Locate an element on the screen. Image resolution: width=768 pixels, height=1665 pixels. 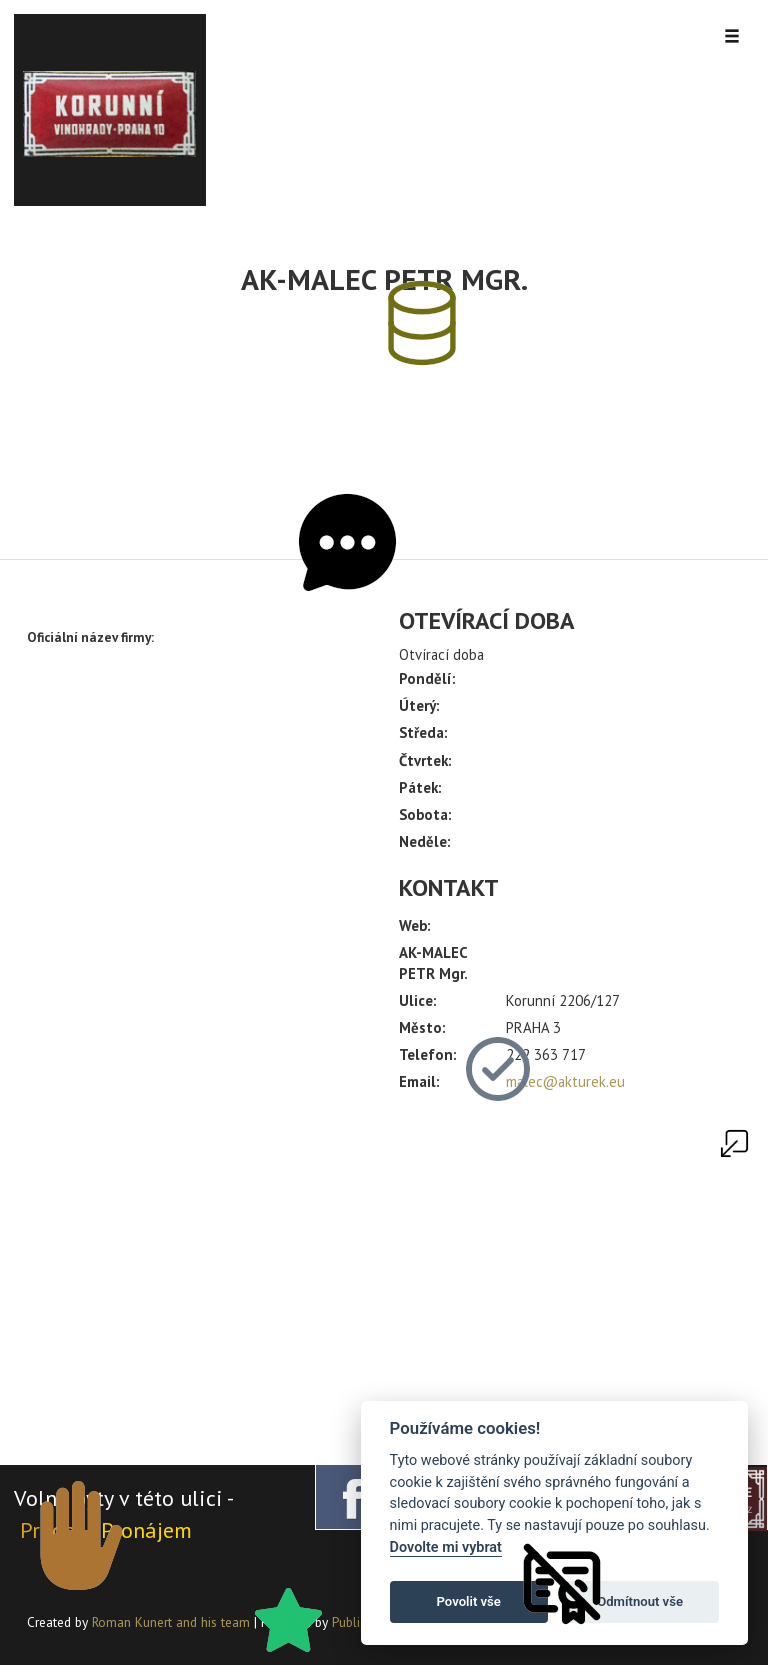
collapse or minimize content is located at coordinates (734, 1143).